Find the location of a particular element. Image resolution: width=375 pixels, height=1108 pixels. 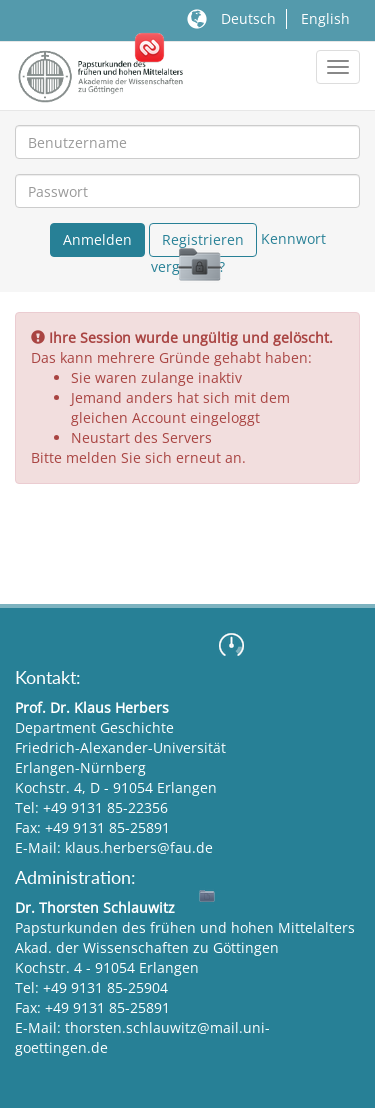

view system performance metrics is located at coordinates (231, 644).